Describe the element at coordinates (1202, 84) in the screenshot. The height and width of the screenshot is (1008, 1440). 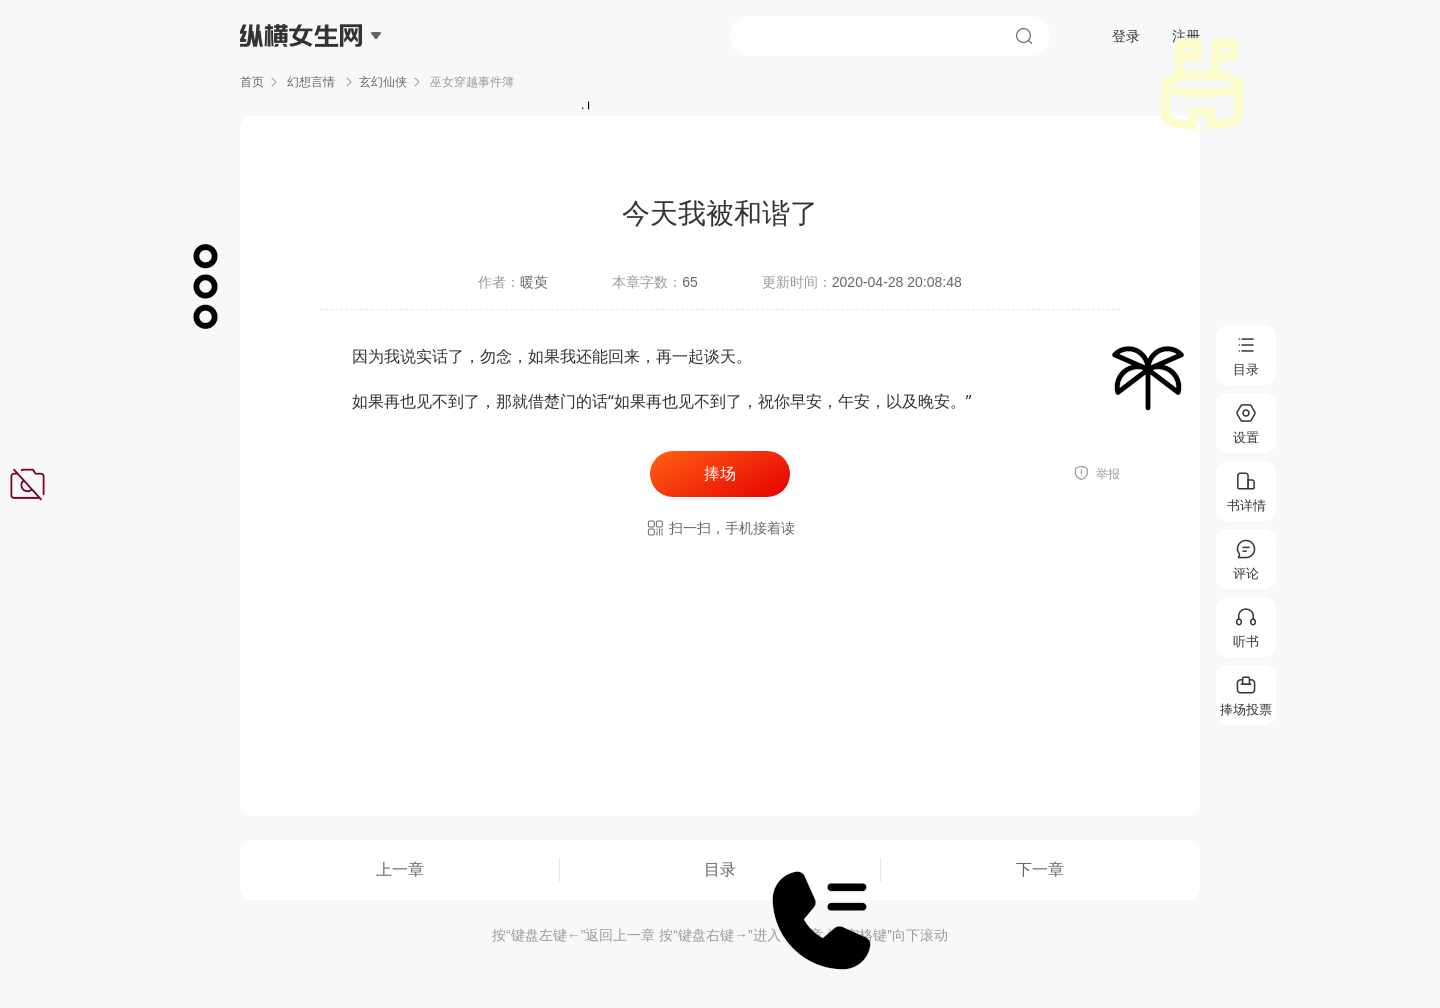
I see `view stadium or arena information` at that location.